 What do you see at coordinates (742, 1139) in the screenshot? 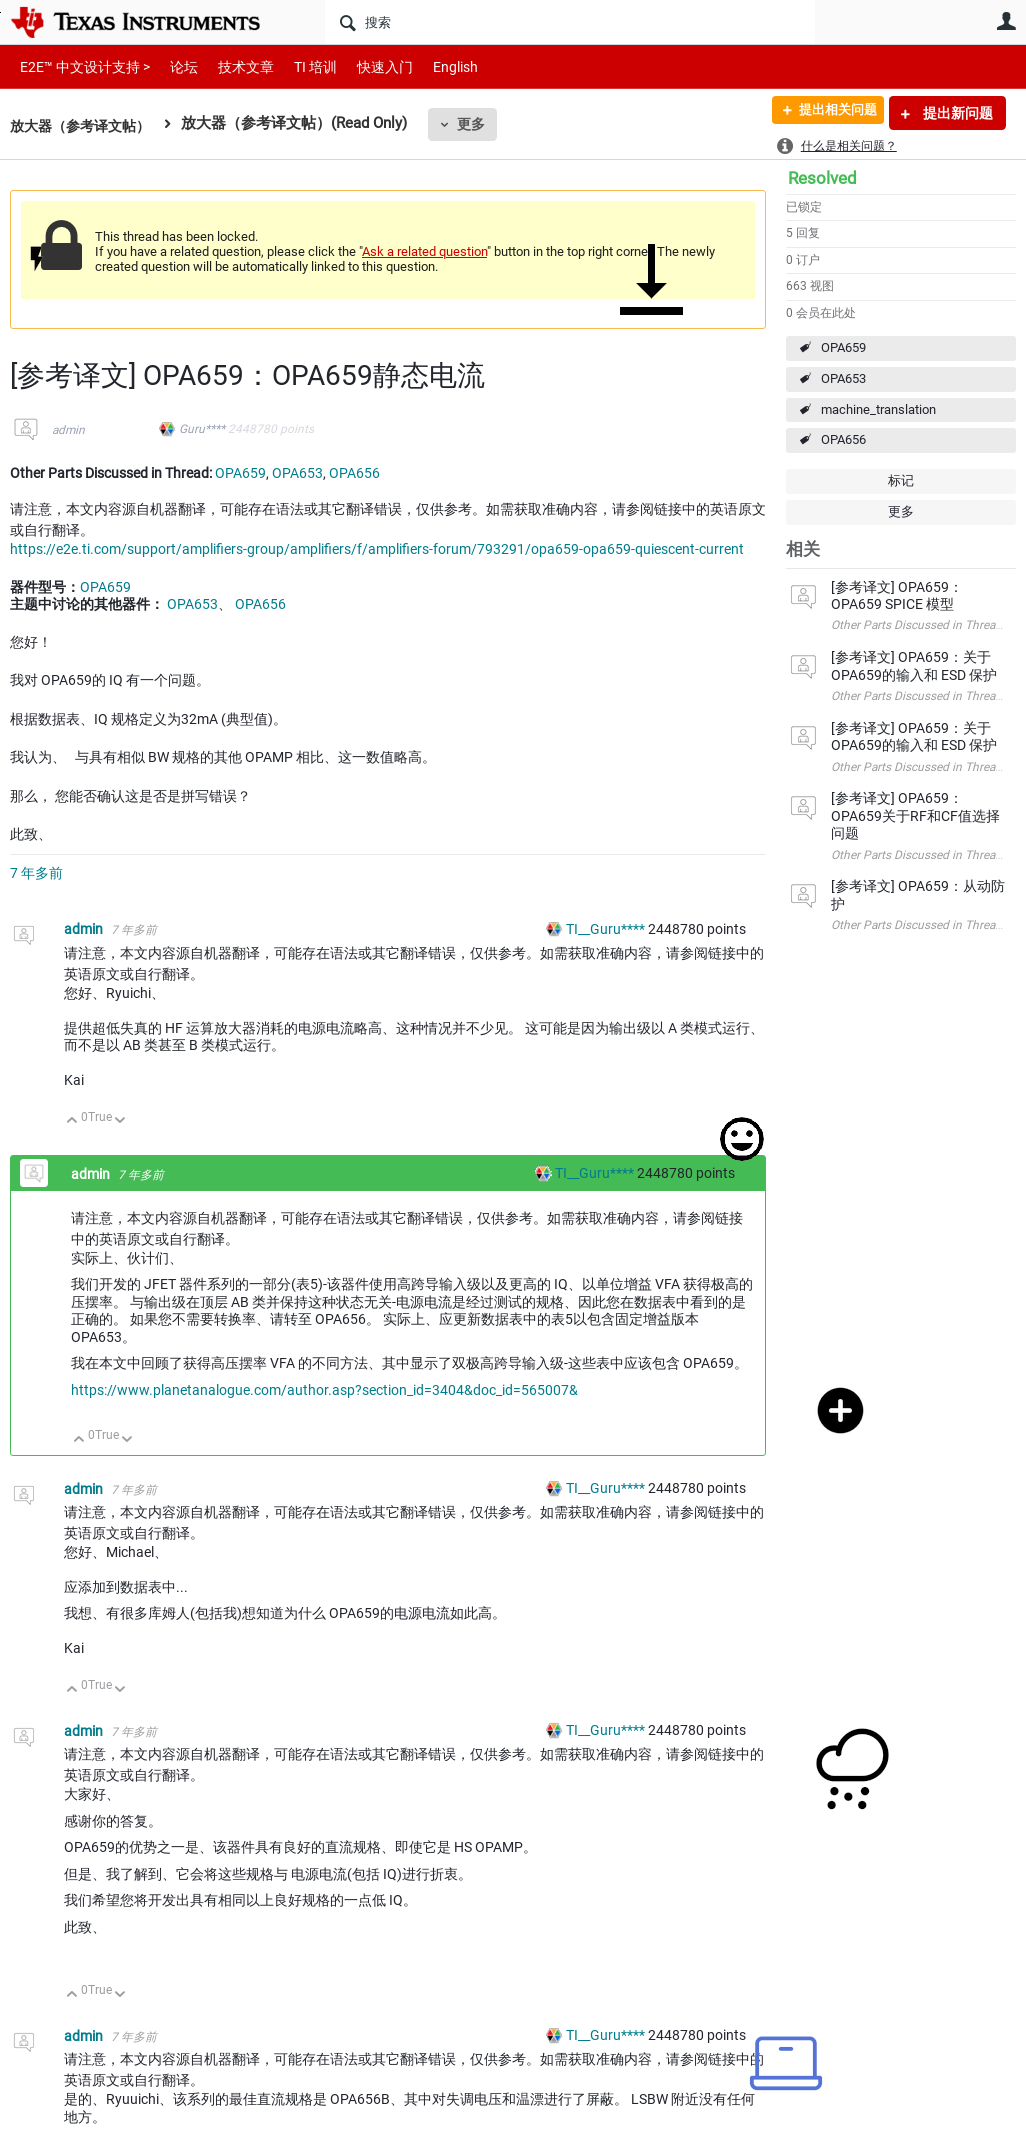
I see `insert an emoji or emoticon` at bounding box center [742, 1139].